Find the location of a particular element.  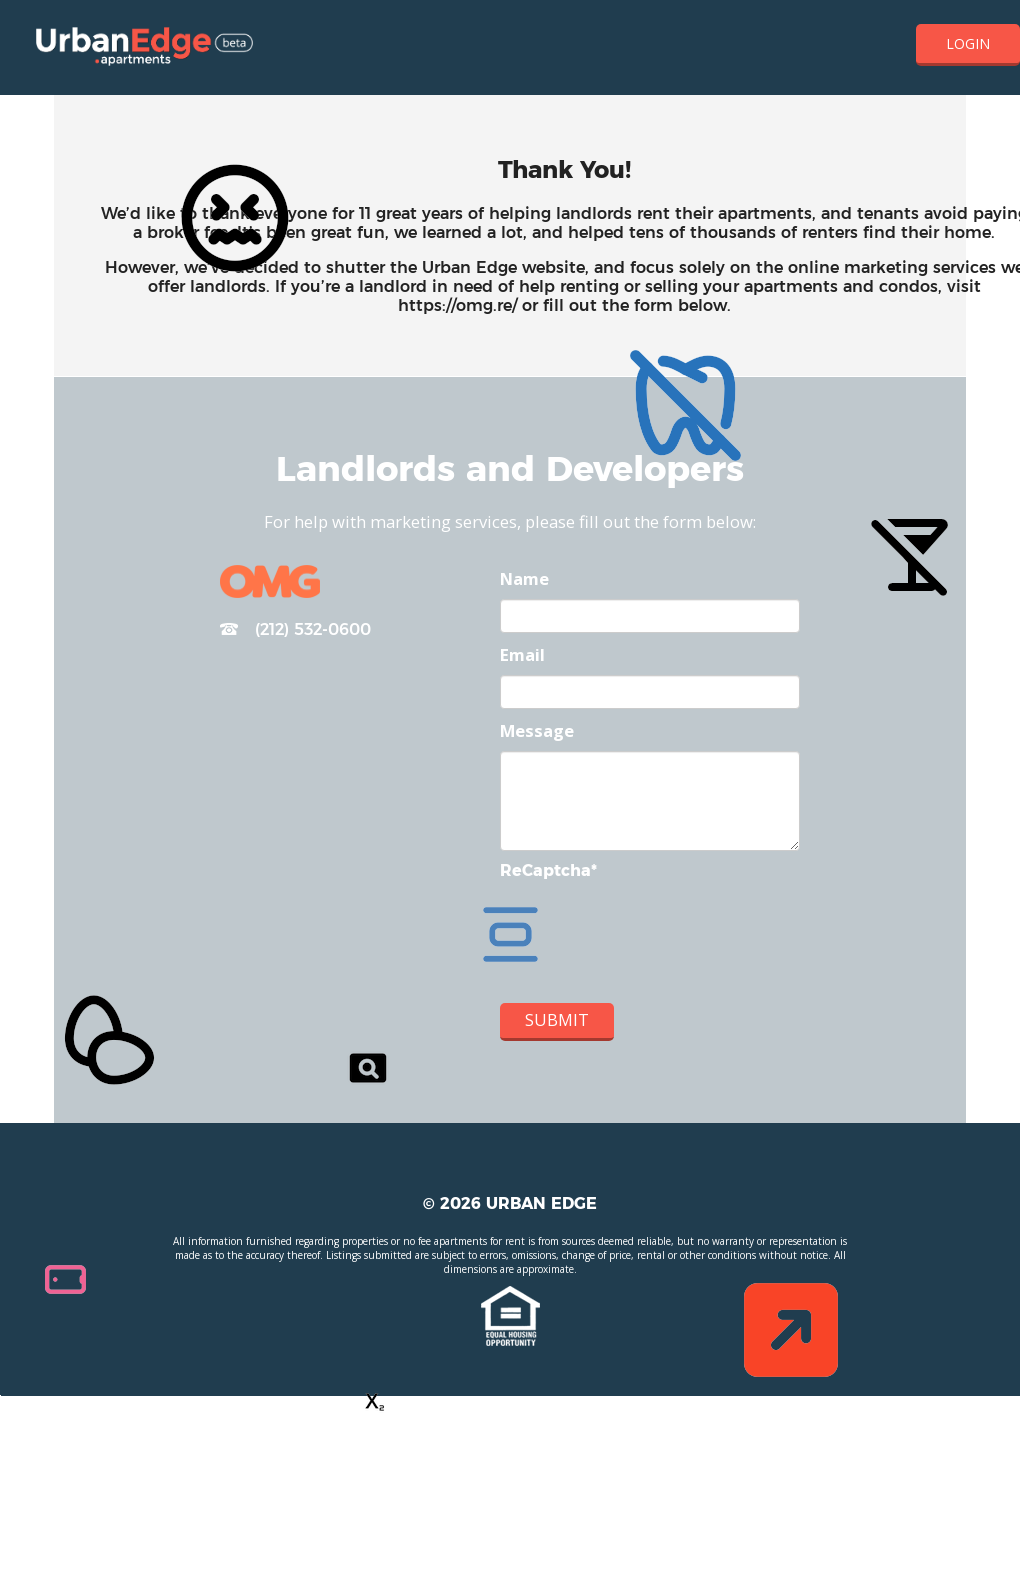

dental services unavailable is located at coordinates (685, 405).